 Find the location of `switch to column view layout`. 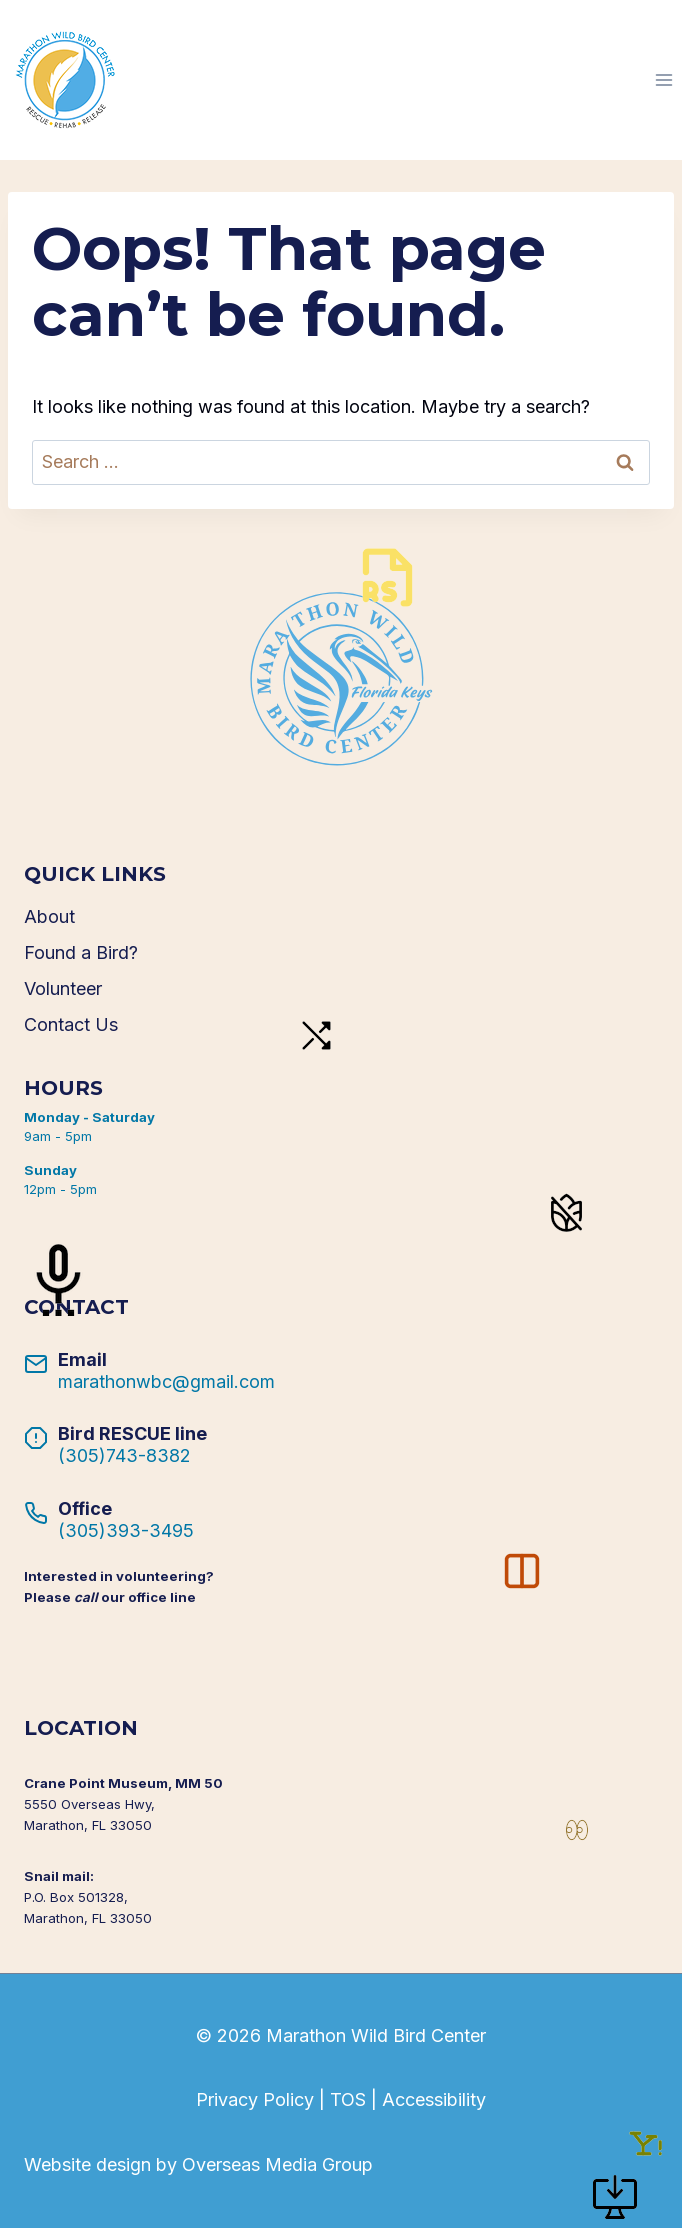

switch to column view layout is located at coordinates (522, 1571).